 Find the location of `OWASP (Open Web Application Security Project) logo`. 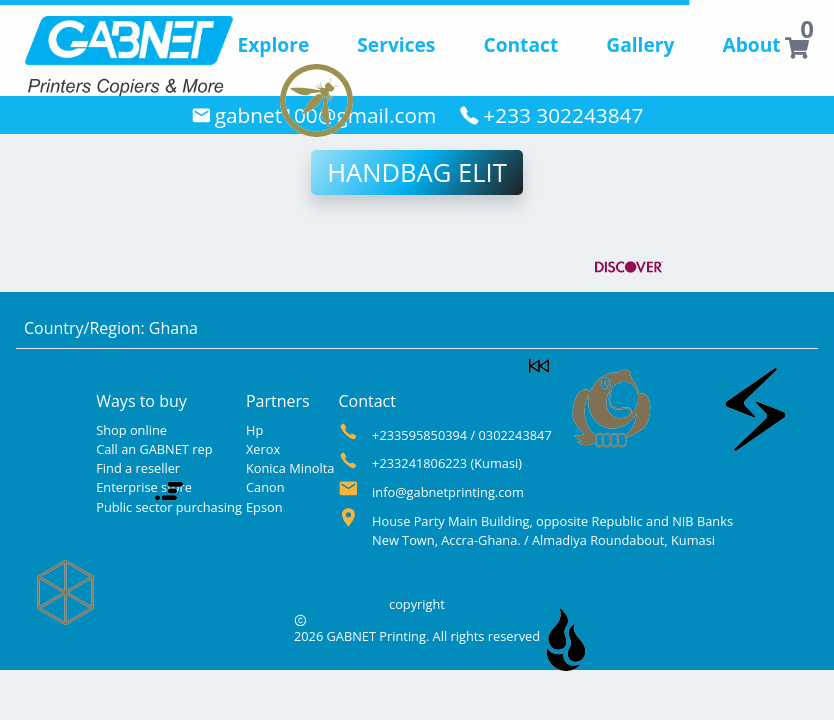

OWASP (Open Web Application Security Project) logo is located at coordinates (316, 100).